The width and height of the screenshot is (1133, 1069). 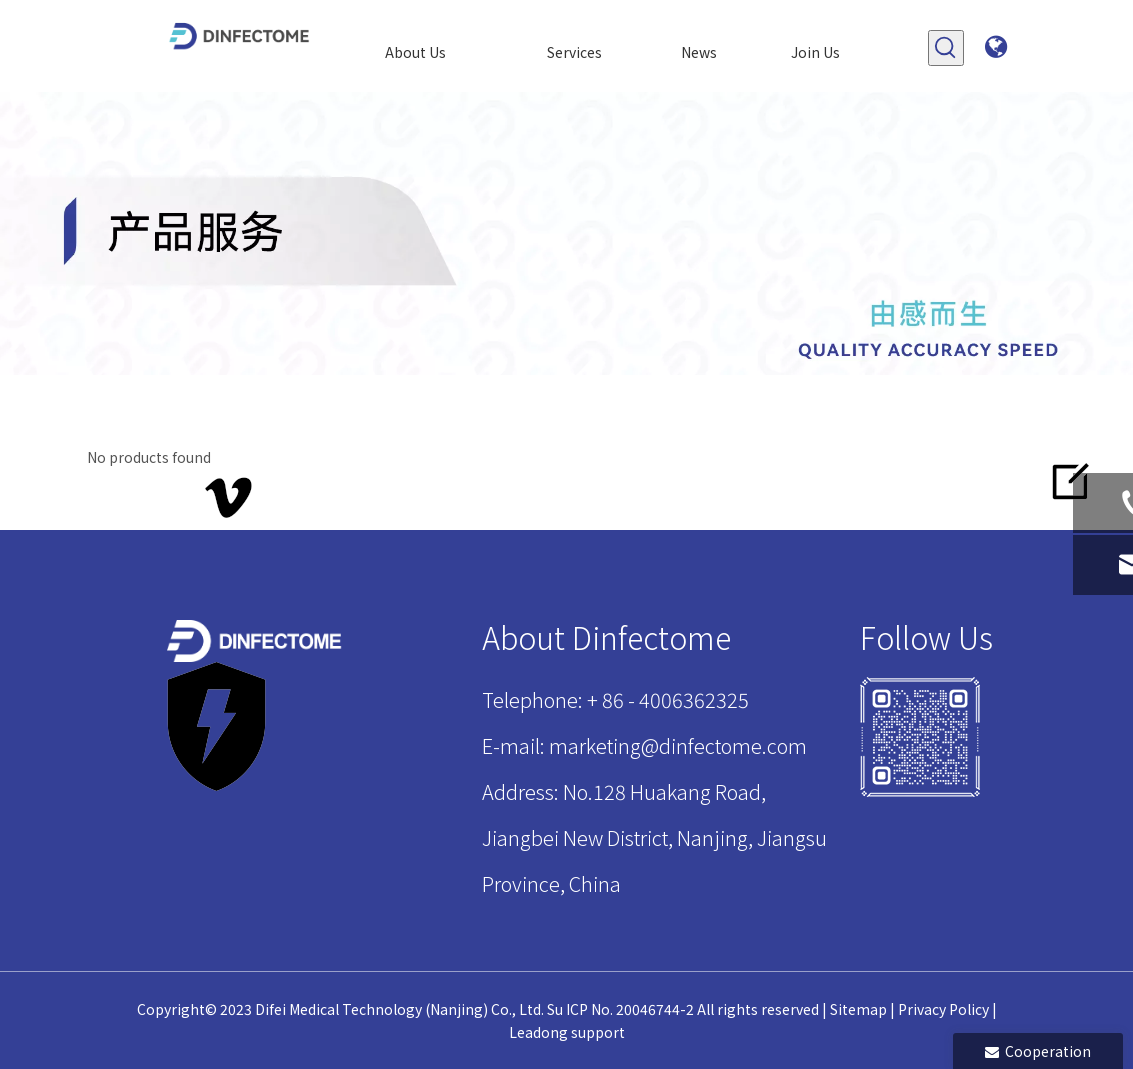 I want to click on open the Vimeo app, so click(x=229, y=497).